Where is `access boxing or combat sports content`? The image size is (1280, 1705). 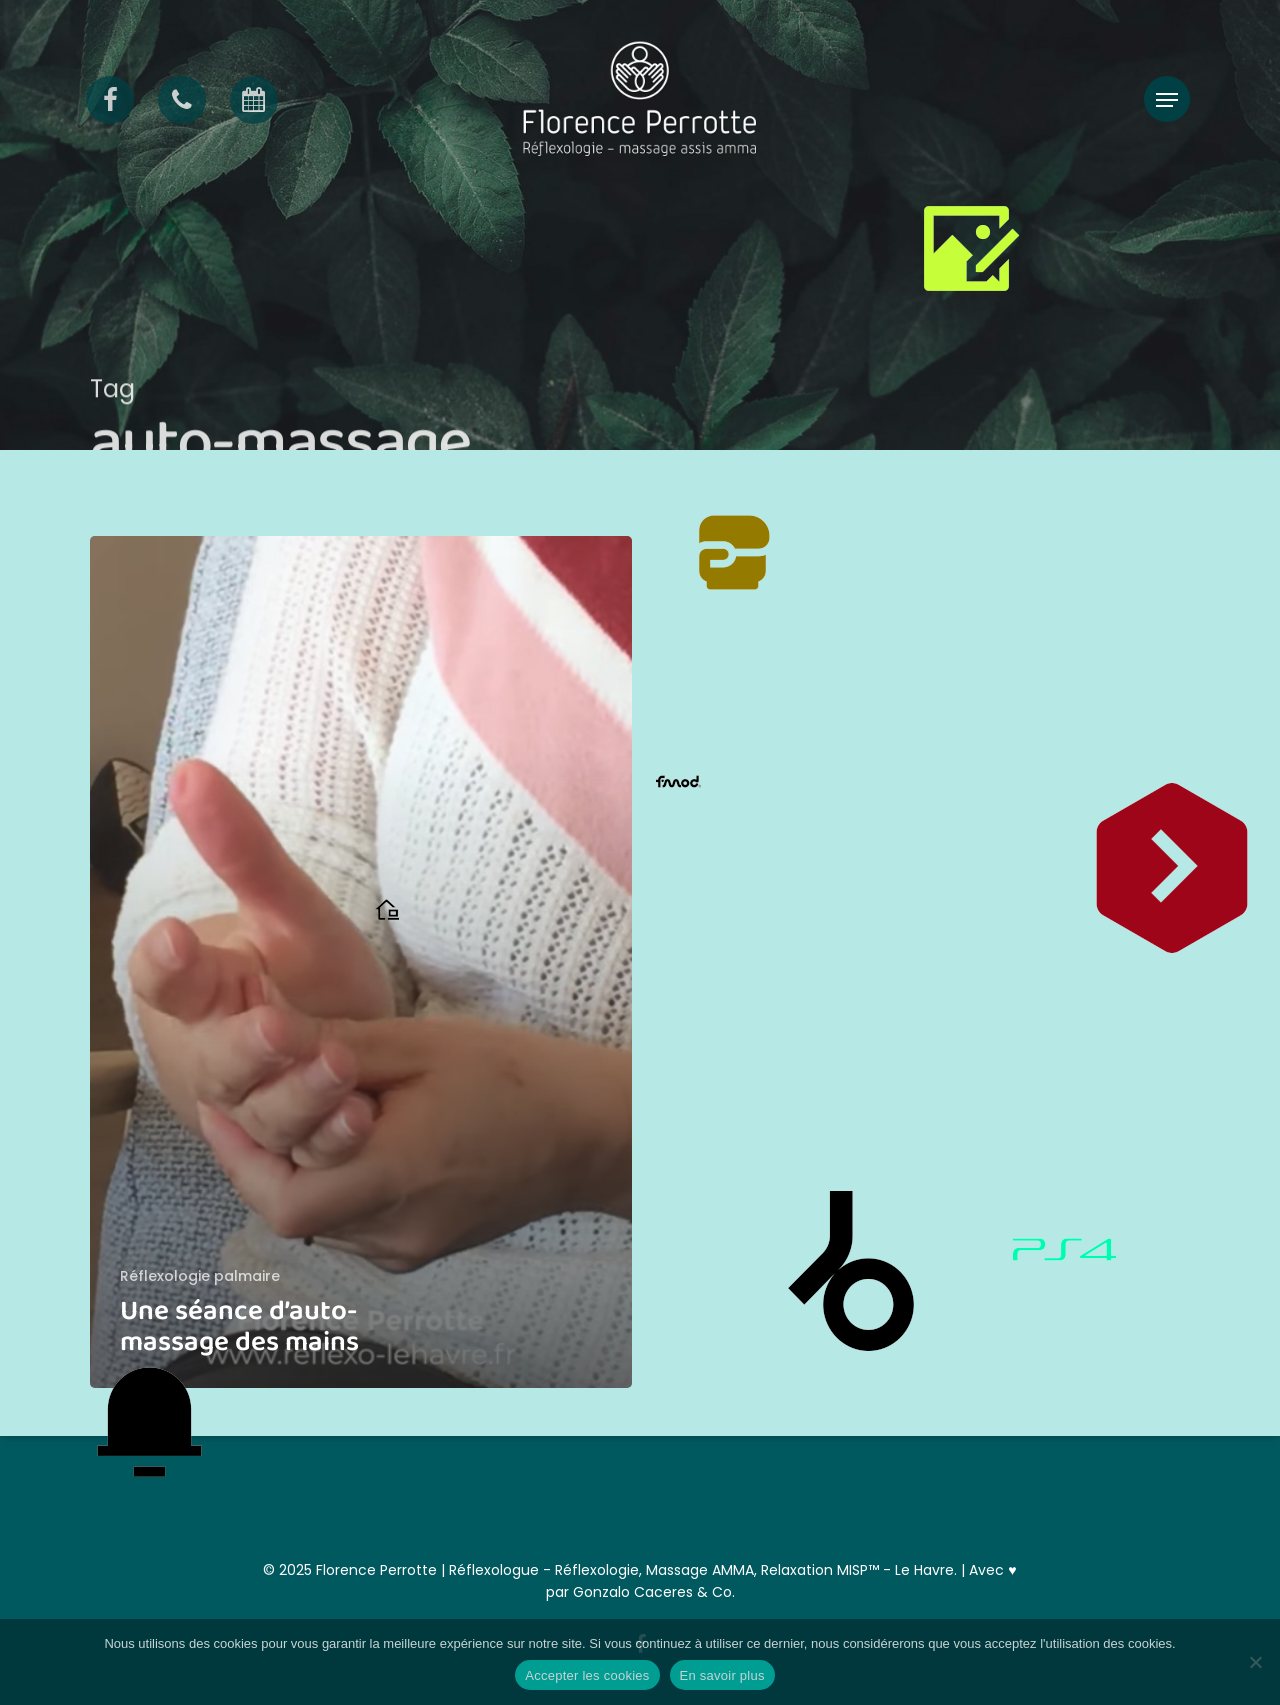 access boxing or combat sports content is located at coordinates (732, 552).